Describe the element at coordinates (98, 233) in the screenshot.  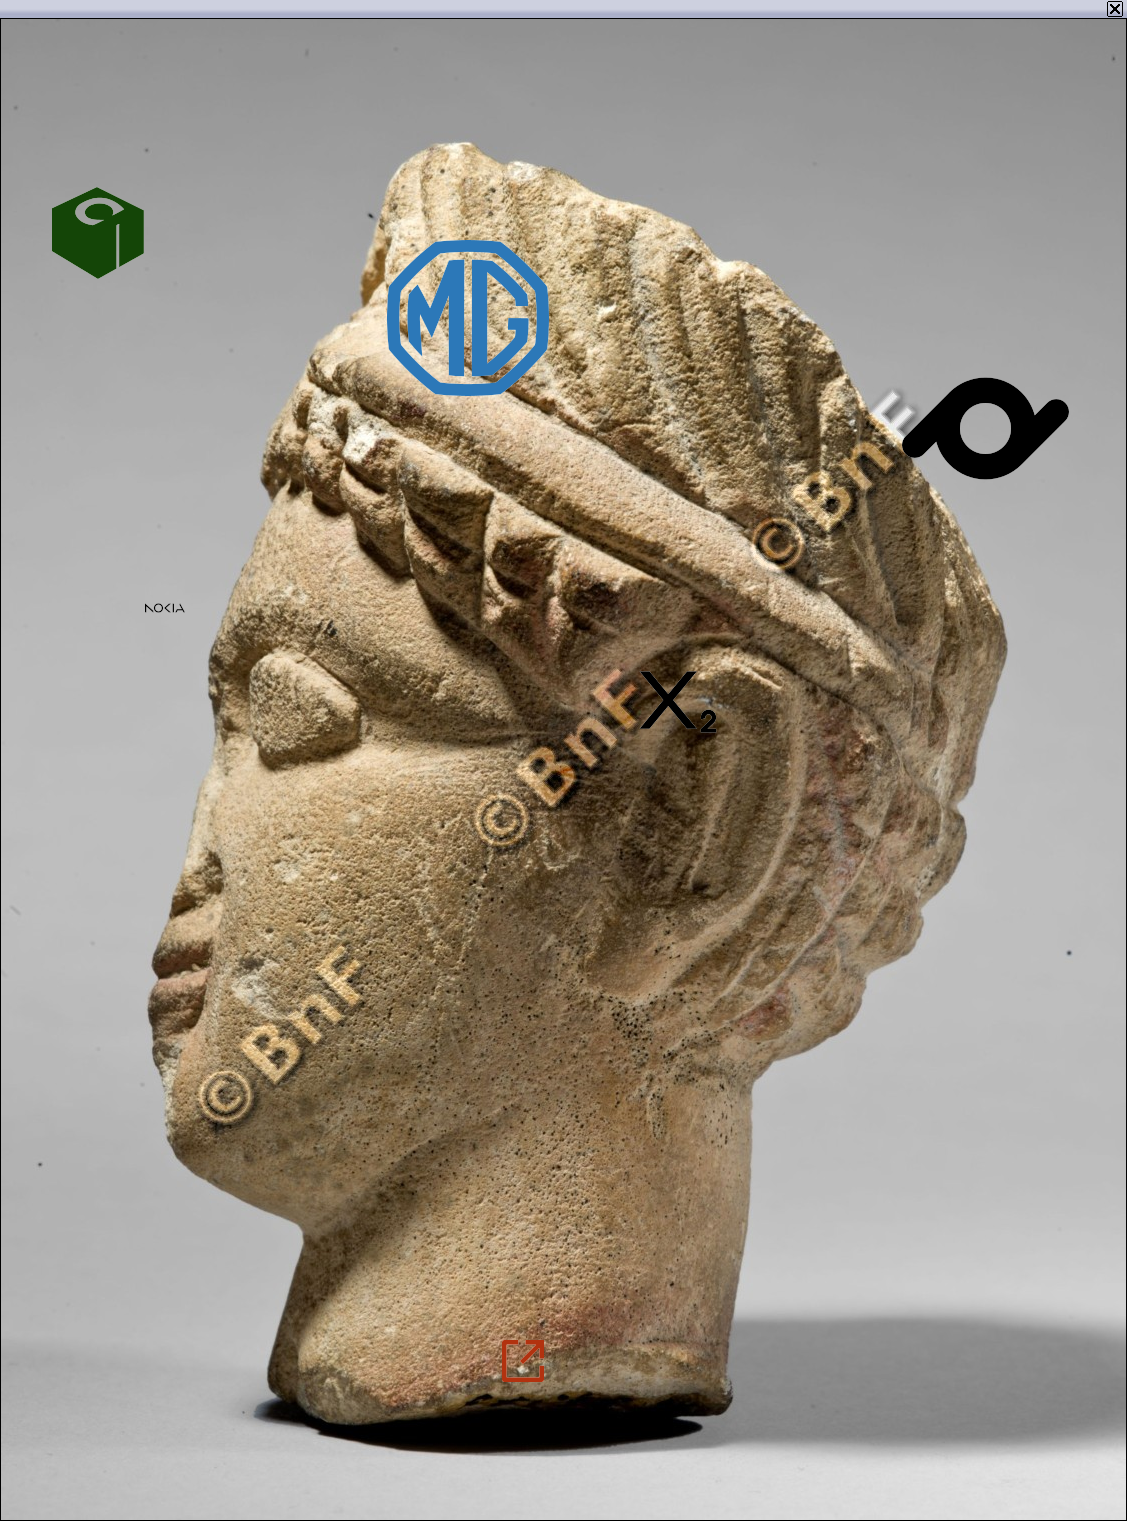
I see `conan c/c++ package manager logo` at that location.